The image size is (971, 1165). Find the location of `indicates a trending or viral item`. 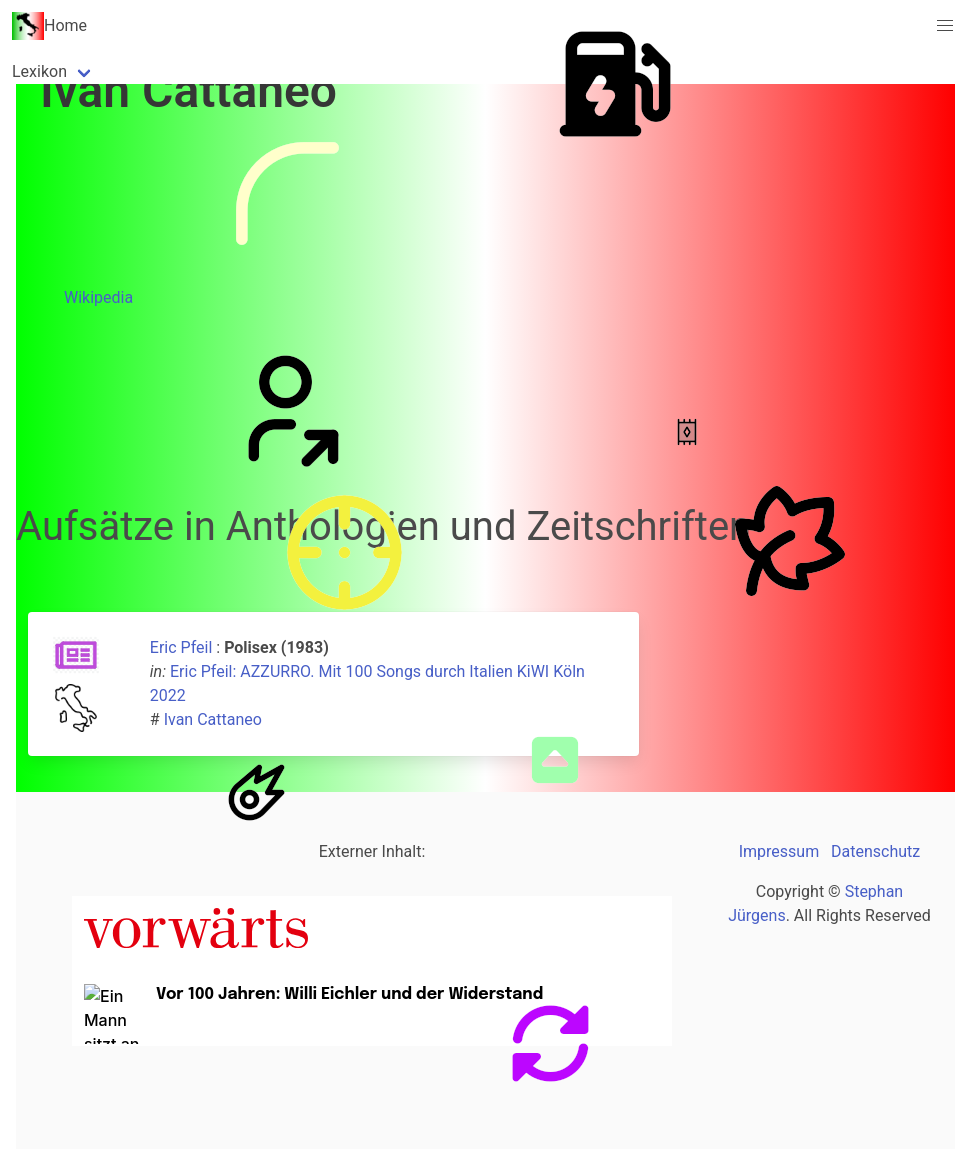

indicates a trending or viral item is located at coordinates (256, 792).